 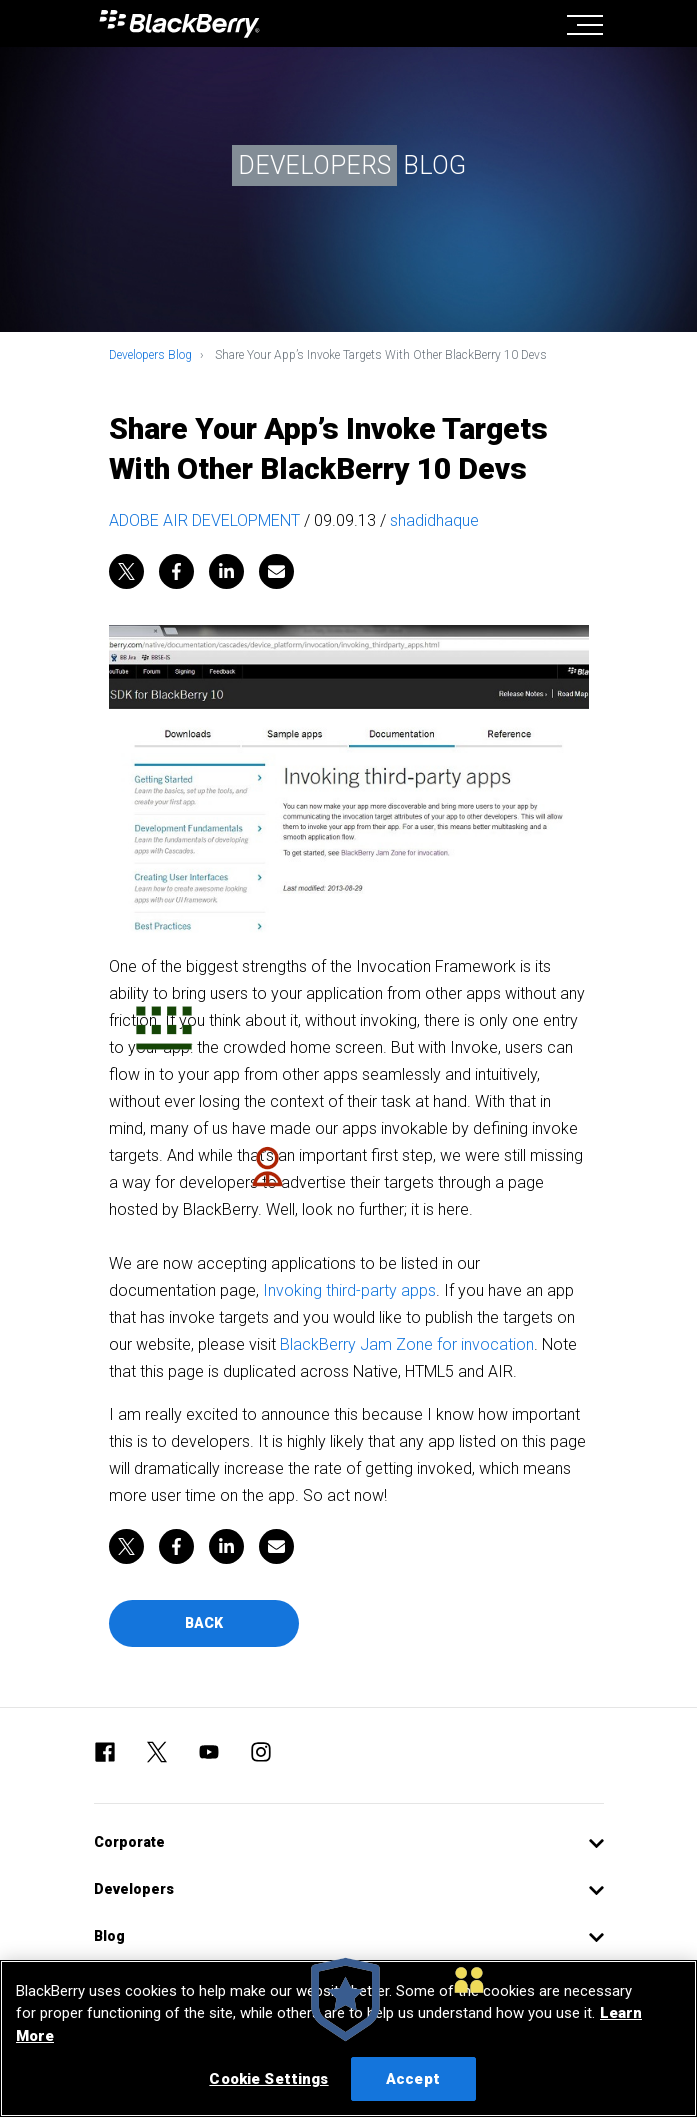 What do you see at coordinates (469, 1980) in the screenshot?
I see `view group members` at bounding box center [469, 1980].